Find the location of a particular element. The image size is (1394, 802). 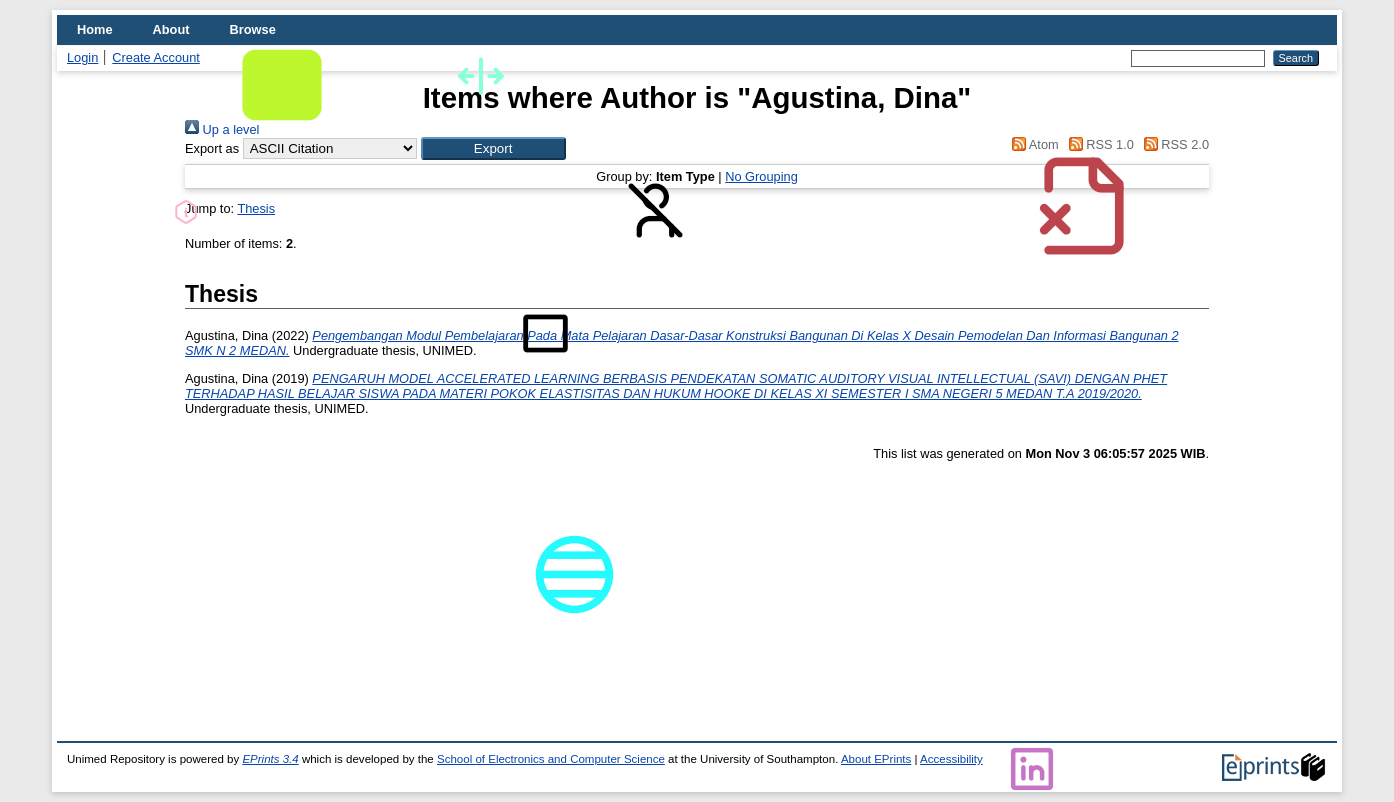

crop image to 5:4 aspect ratio is located at coordinates (282, 85).